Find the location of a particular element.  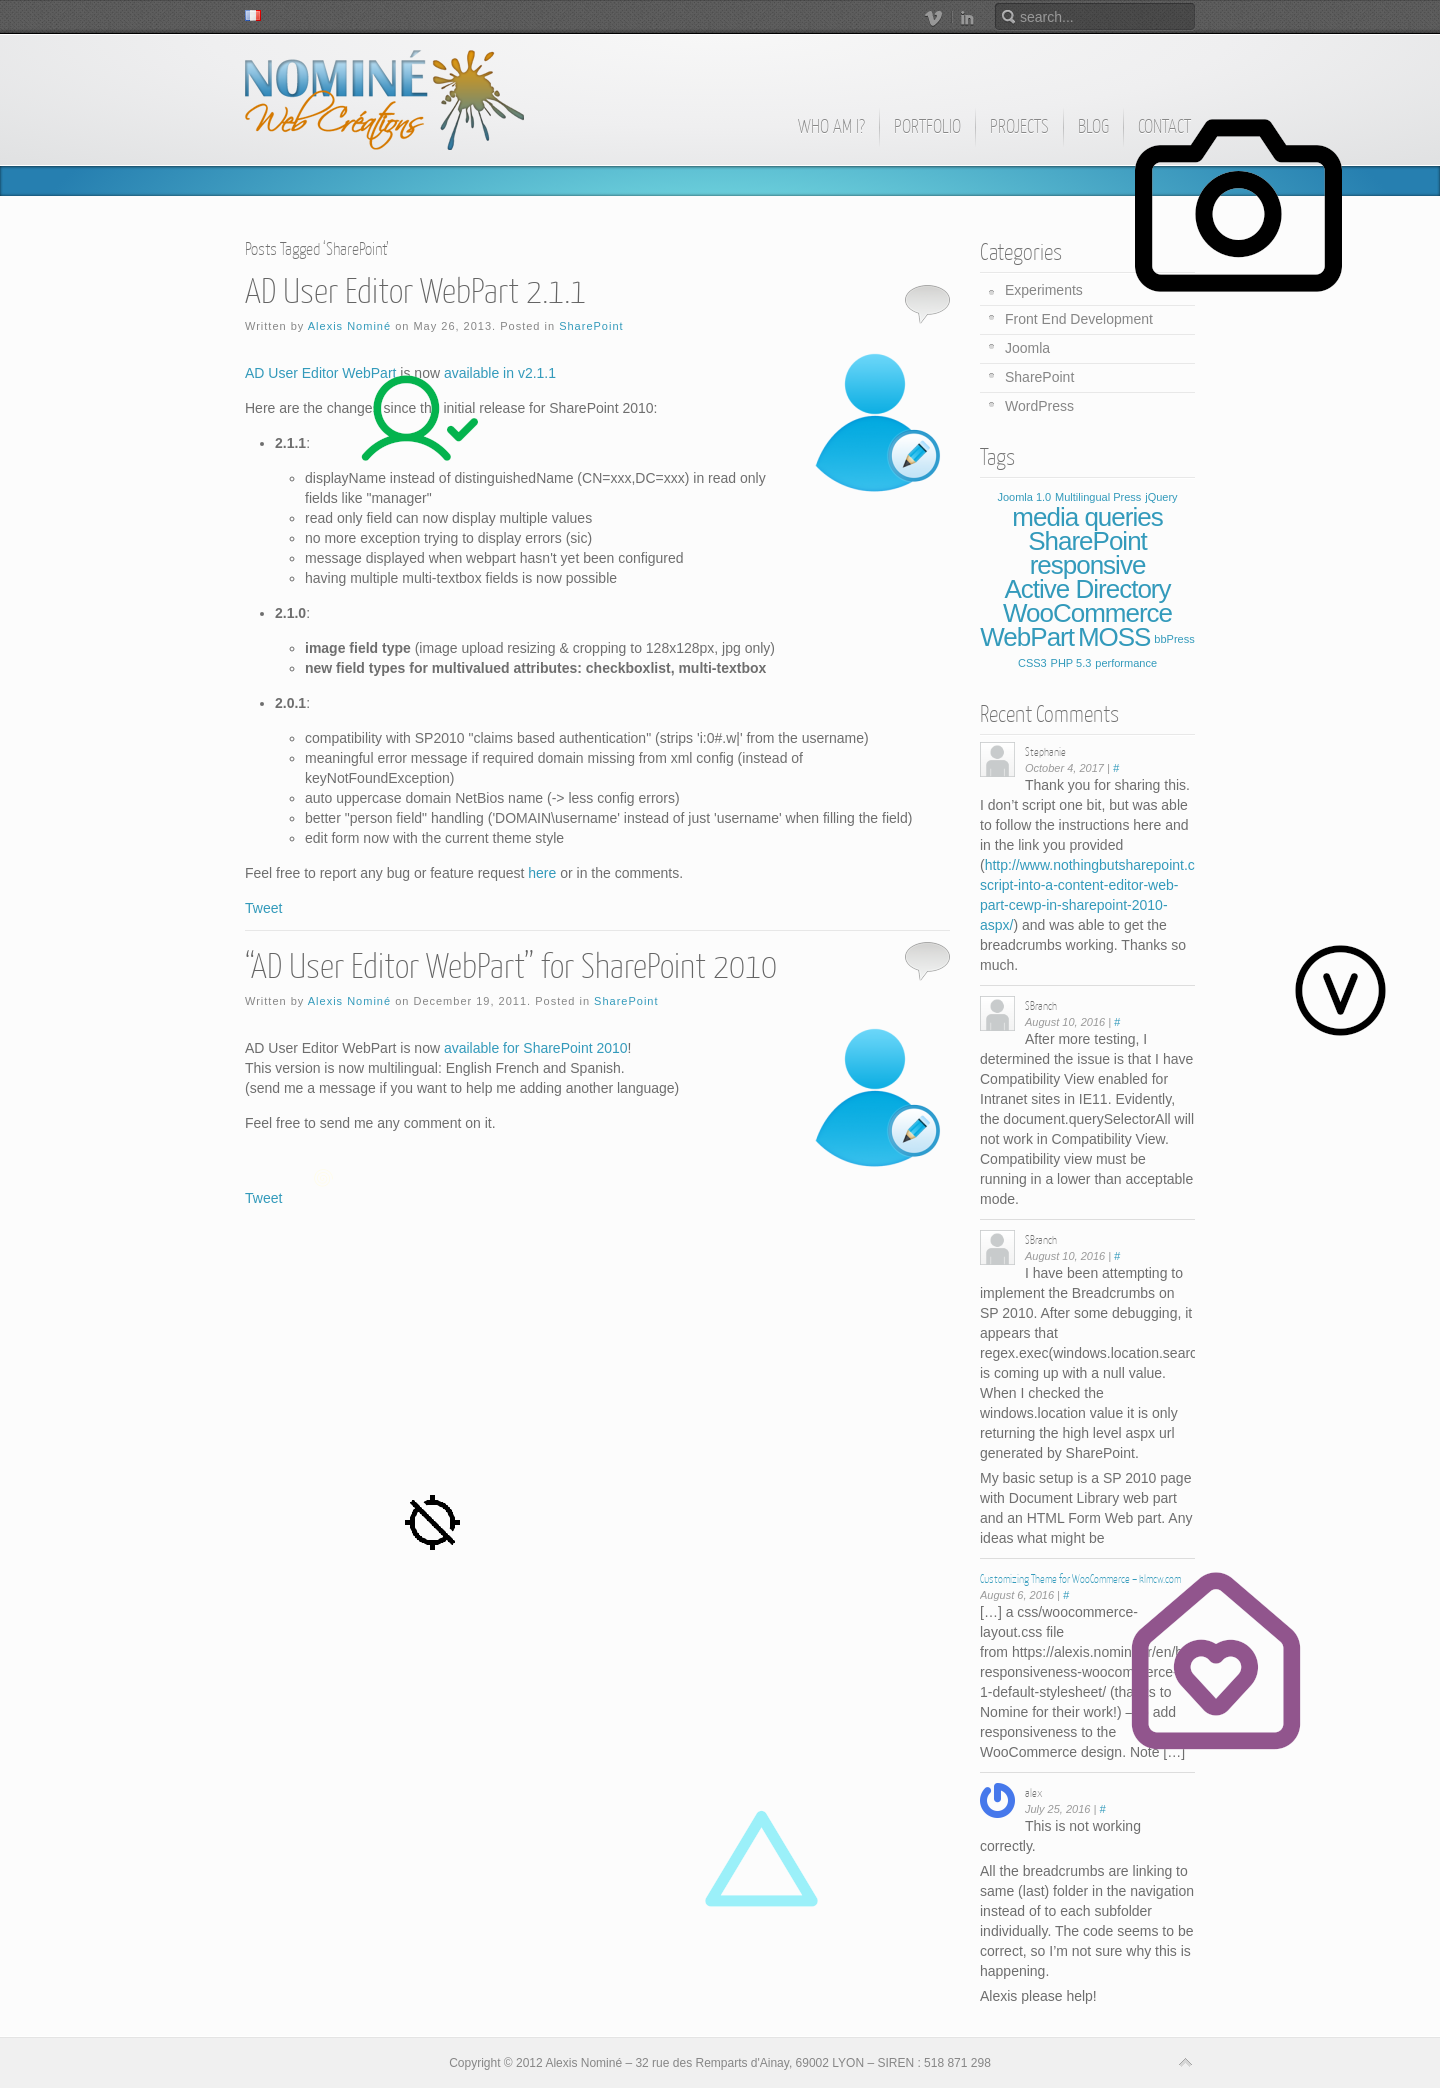

indicates a verified status or checkmark alternative is located at coordinates (1340, 990).